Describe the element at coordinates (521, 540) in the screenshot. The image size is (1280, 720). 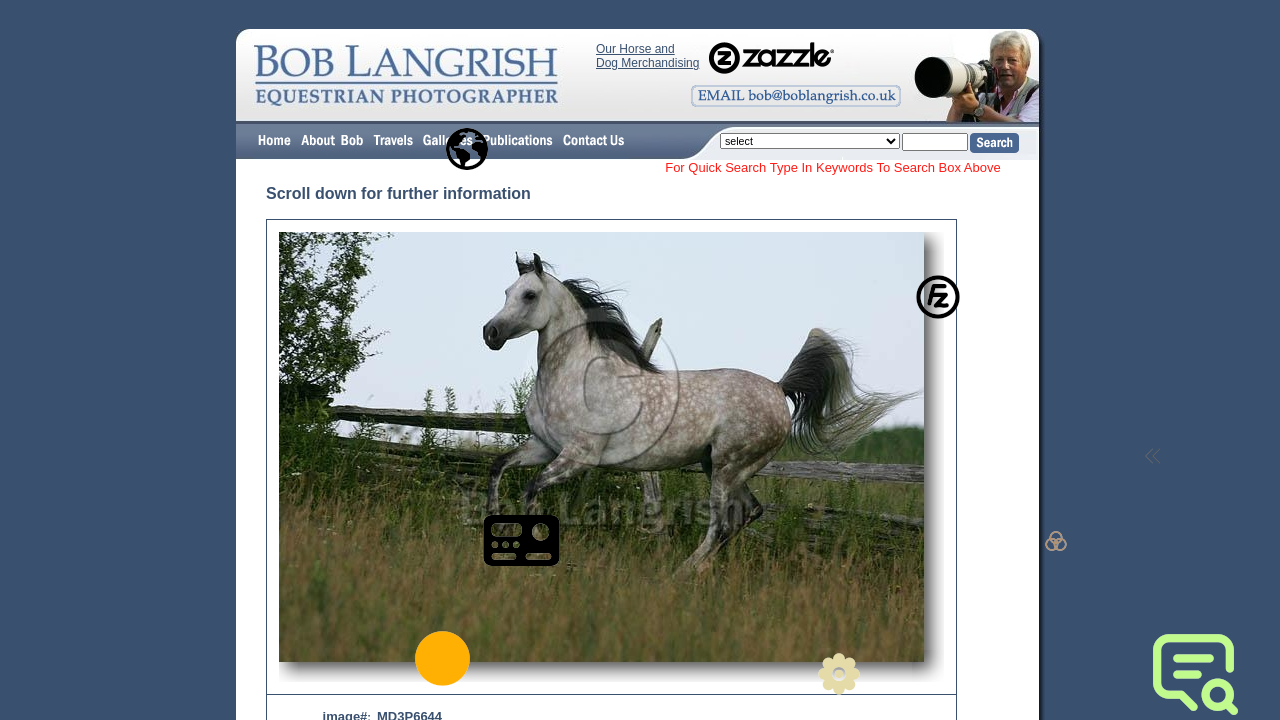
I see `access digital tachograph or driver logging device` at that location.